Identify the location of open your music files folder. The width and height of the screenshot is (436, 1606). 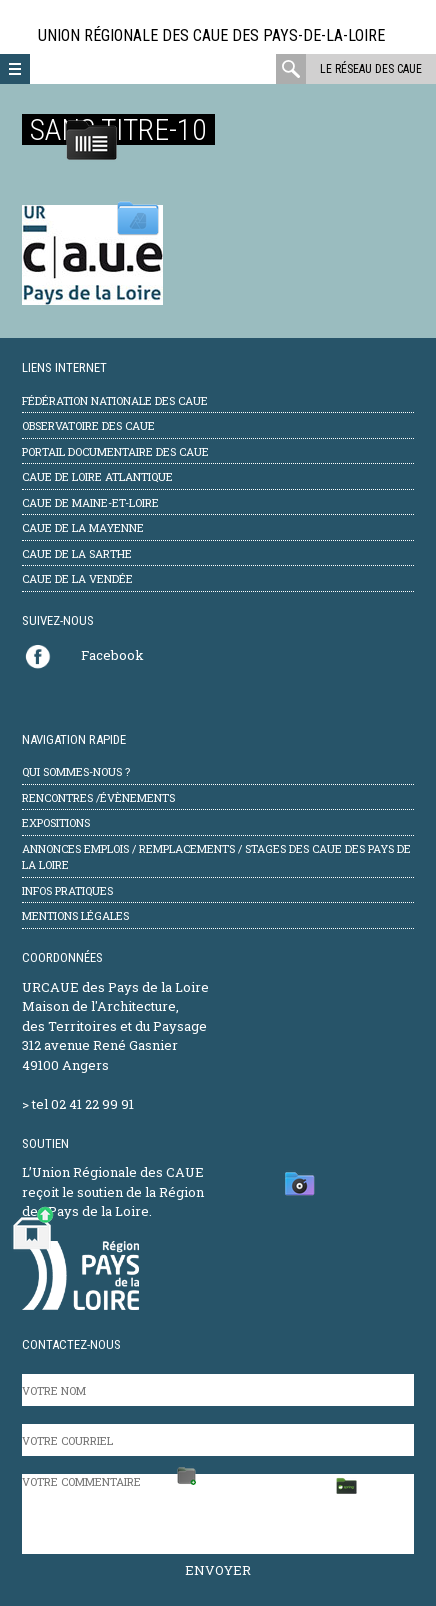
(299, 1184).